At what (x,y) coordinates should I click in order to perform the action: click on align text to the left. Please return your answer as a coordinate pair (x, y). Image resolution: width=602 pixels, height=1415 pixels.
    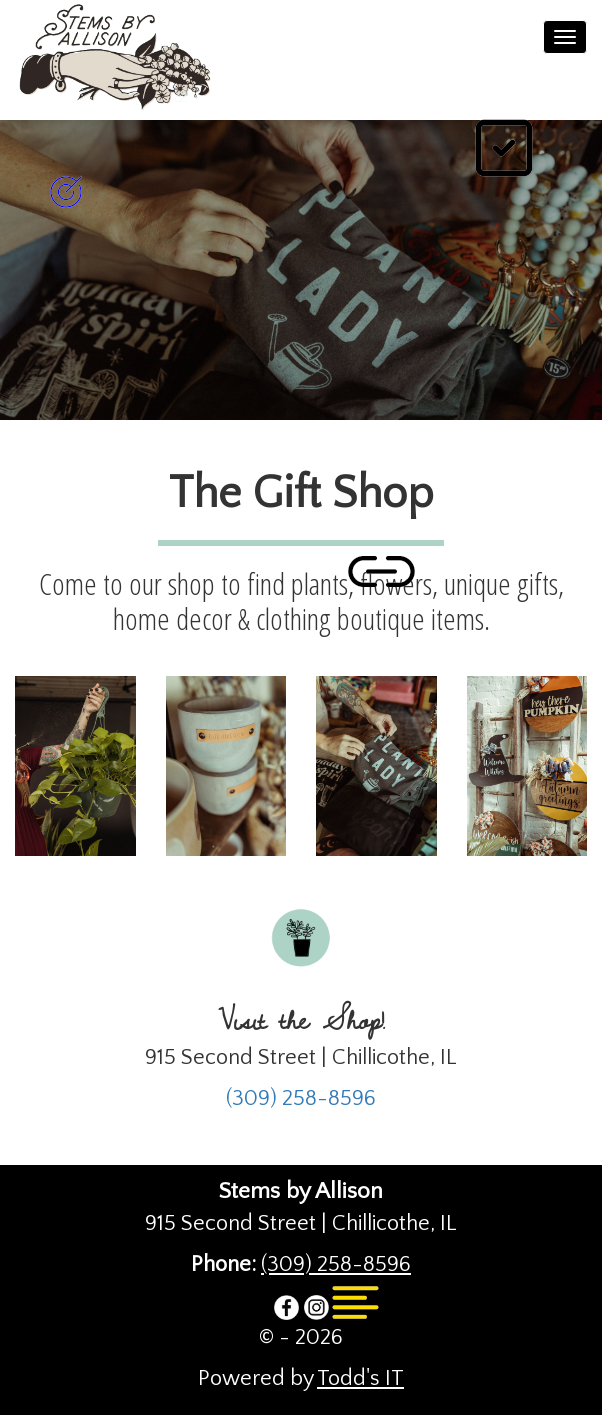
    Looking at the image, I should click on (355, 1303).